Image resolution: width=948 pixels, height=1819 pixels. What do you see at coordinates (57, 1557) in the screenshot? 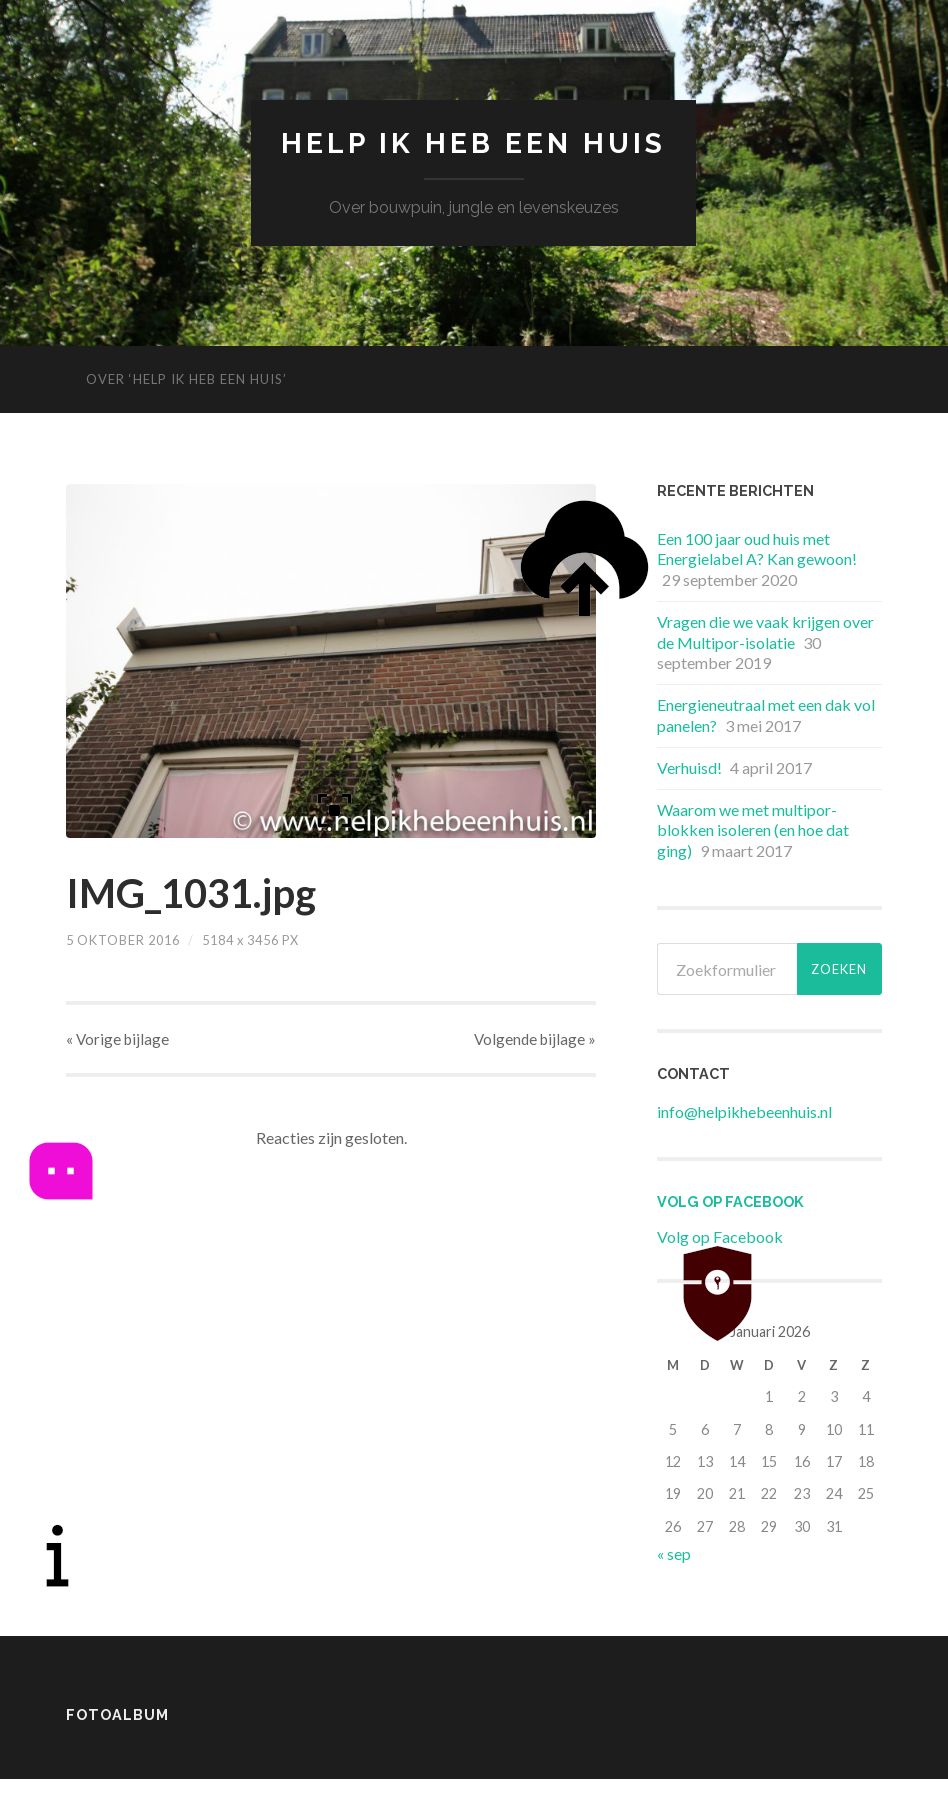
I see `view more information about this item` at bounding box center [57, 1557].